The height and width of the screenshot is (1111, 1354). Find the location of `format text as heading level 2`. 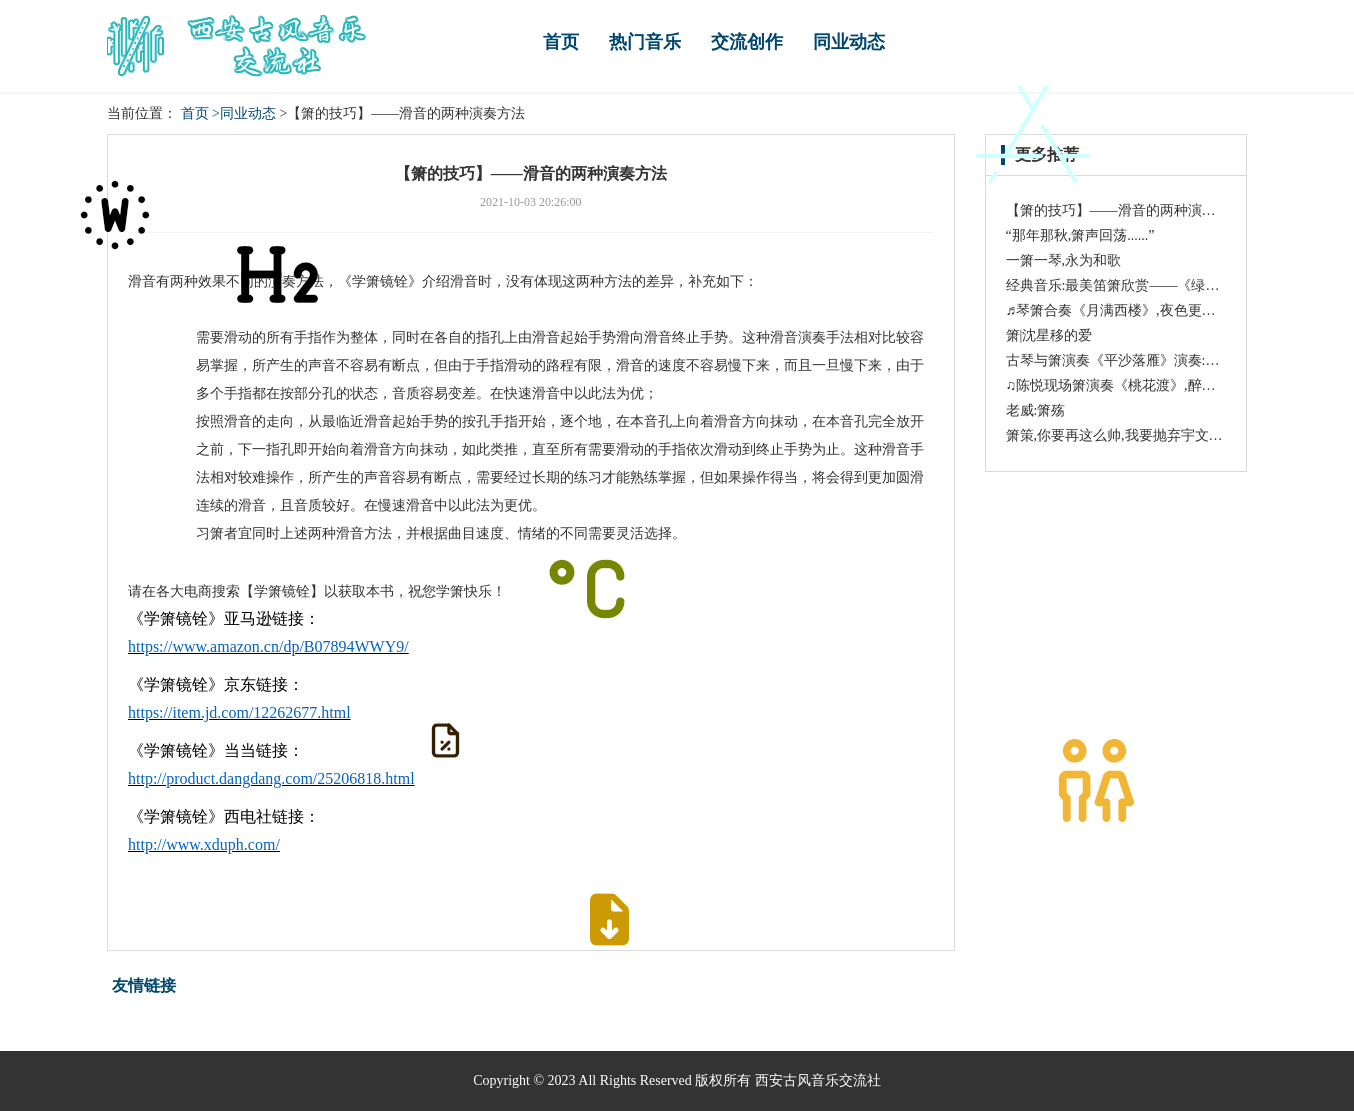

format text as heading level 2 is located at coordinates (277, 274).